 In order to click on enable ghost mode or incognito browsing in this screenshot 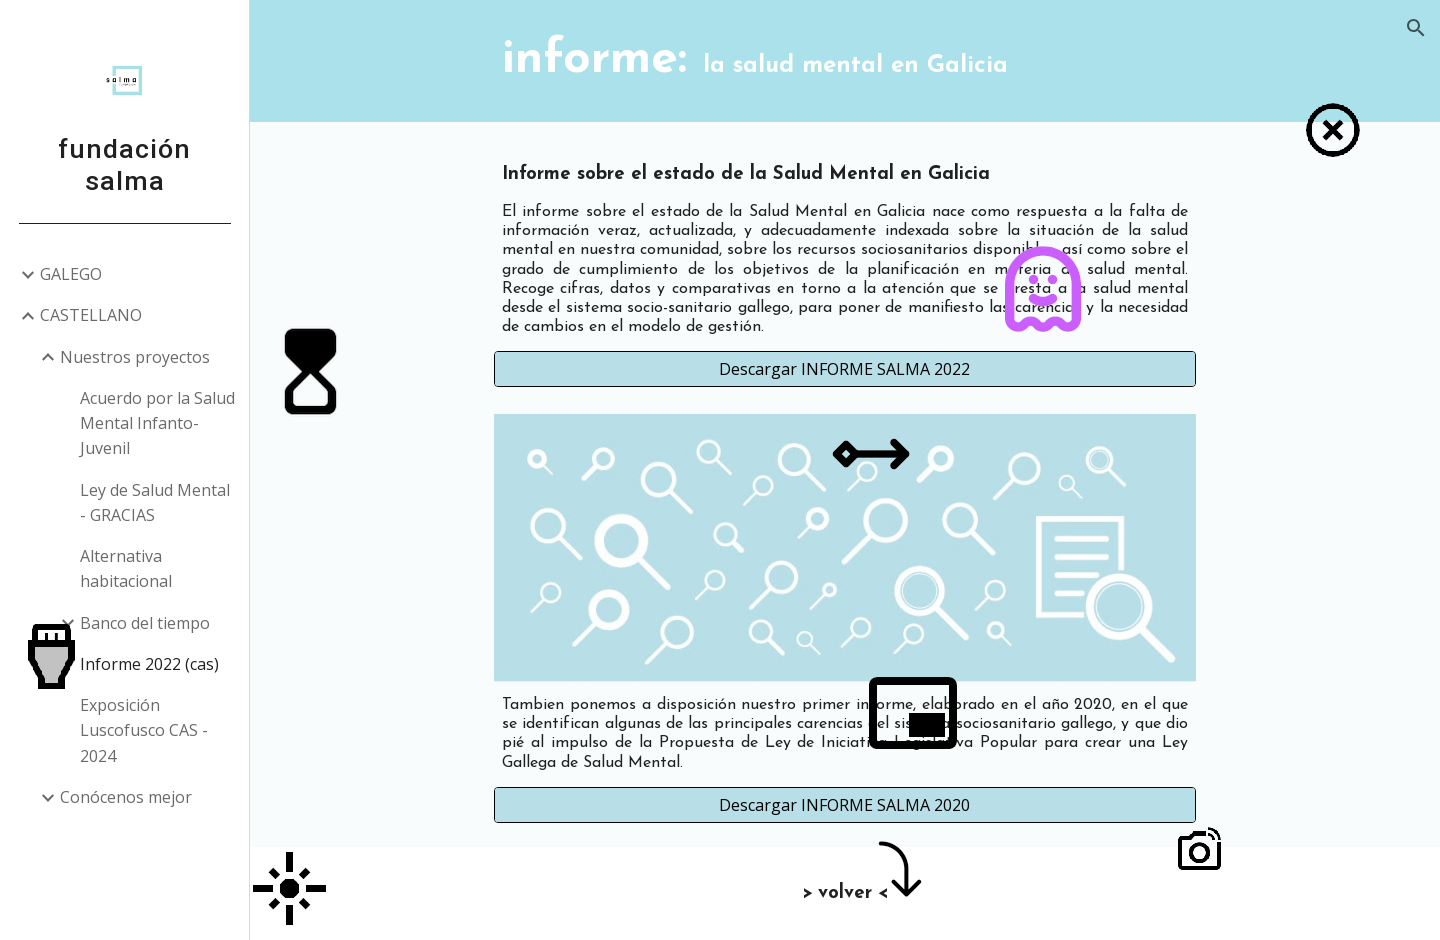, I will do `click(1043, 289)`.